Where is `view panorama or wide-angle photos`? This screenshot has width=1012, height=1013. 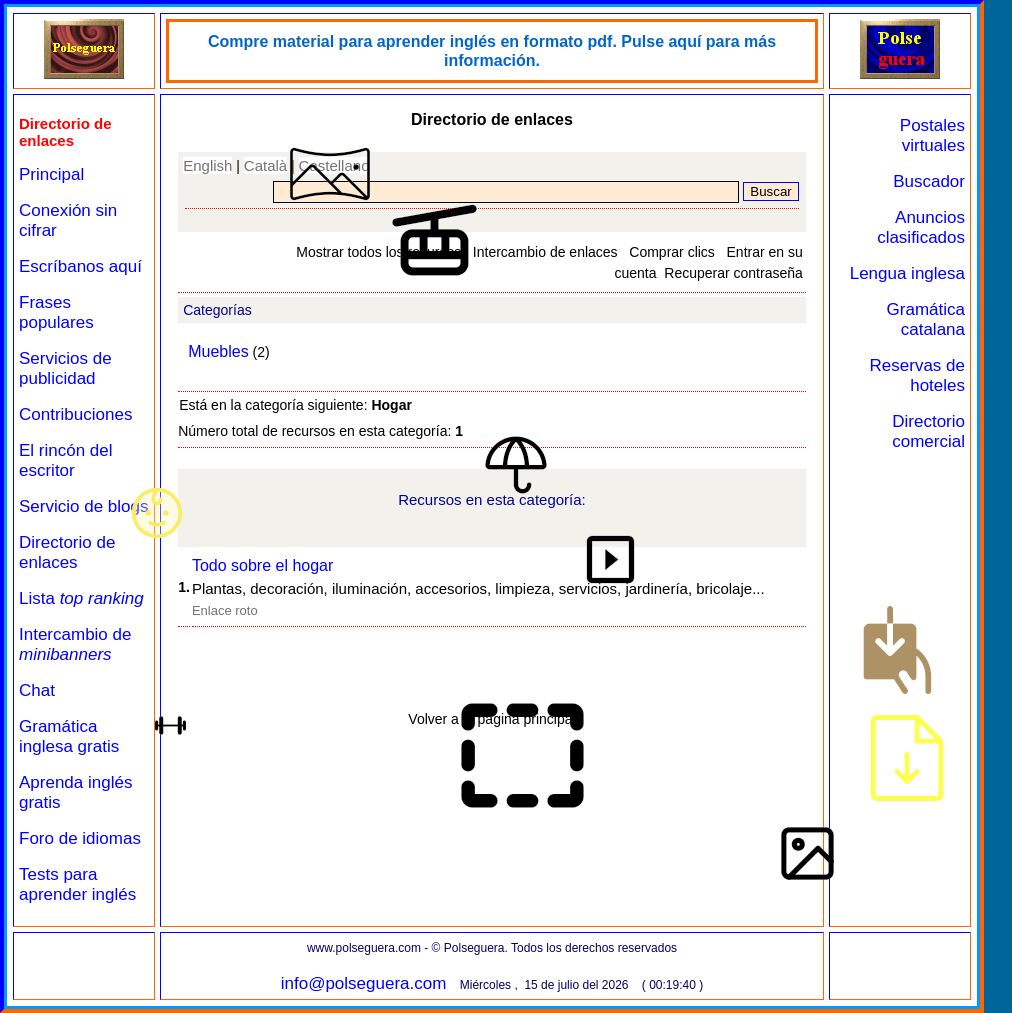 view panorama or wide-angle photos is located at coordinates (330, 174).